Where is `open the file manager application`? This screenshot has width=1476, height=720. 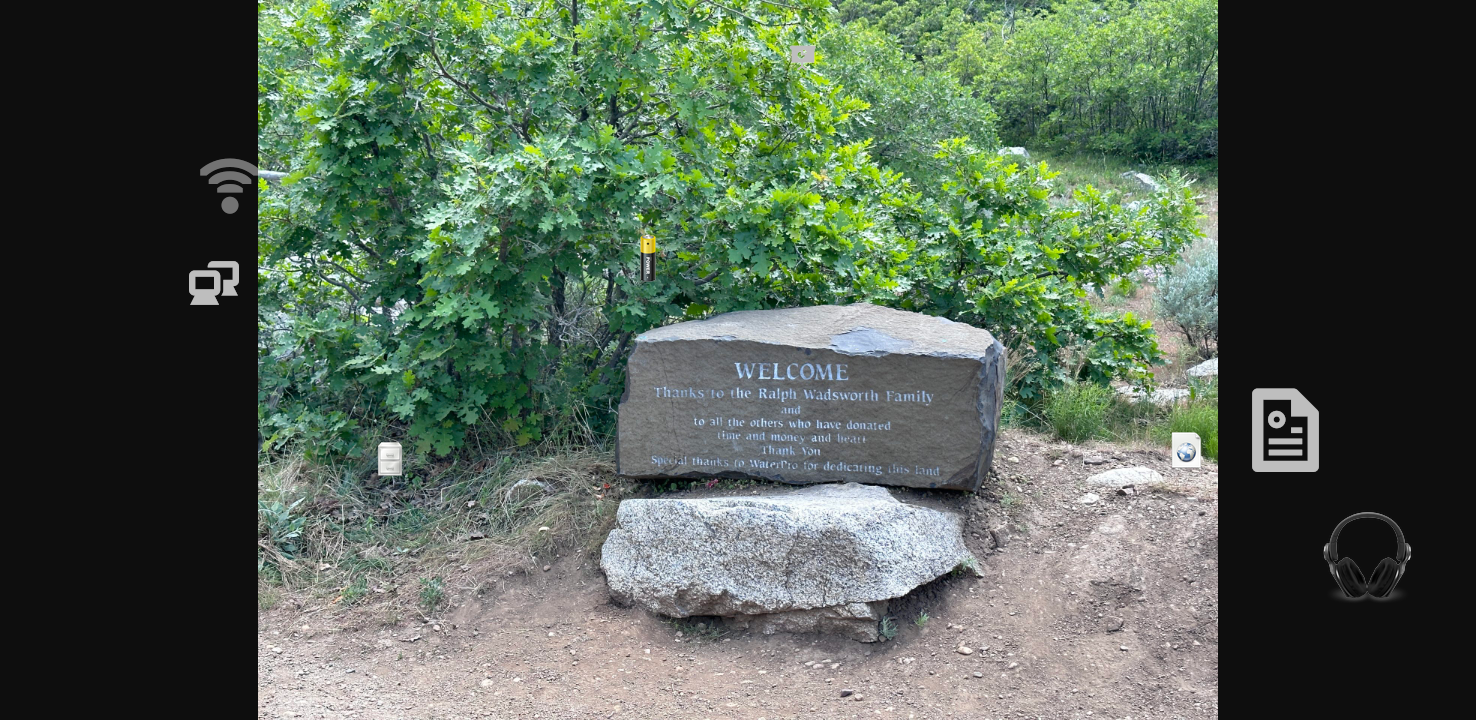
open the file manager application is located at coordinates (390, 460).